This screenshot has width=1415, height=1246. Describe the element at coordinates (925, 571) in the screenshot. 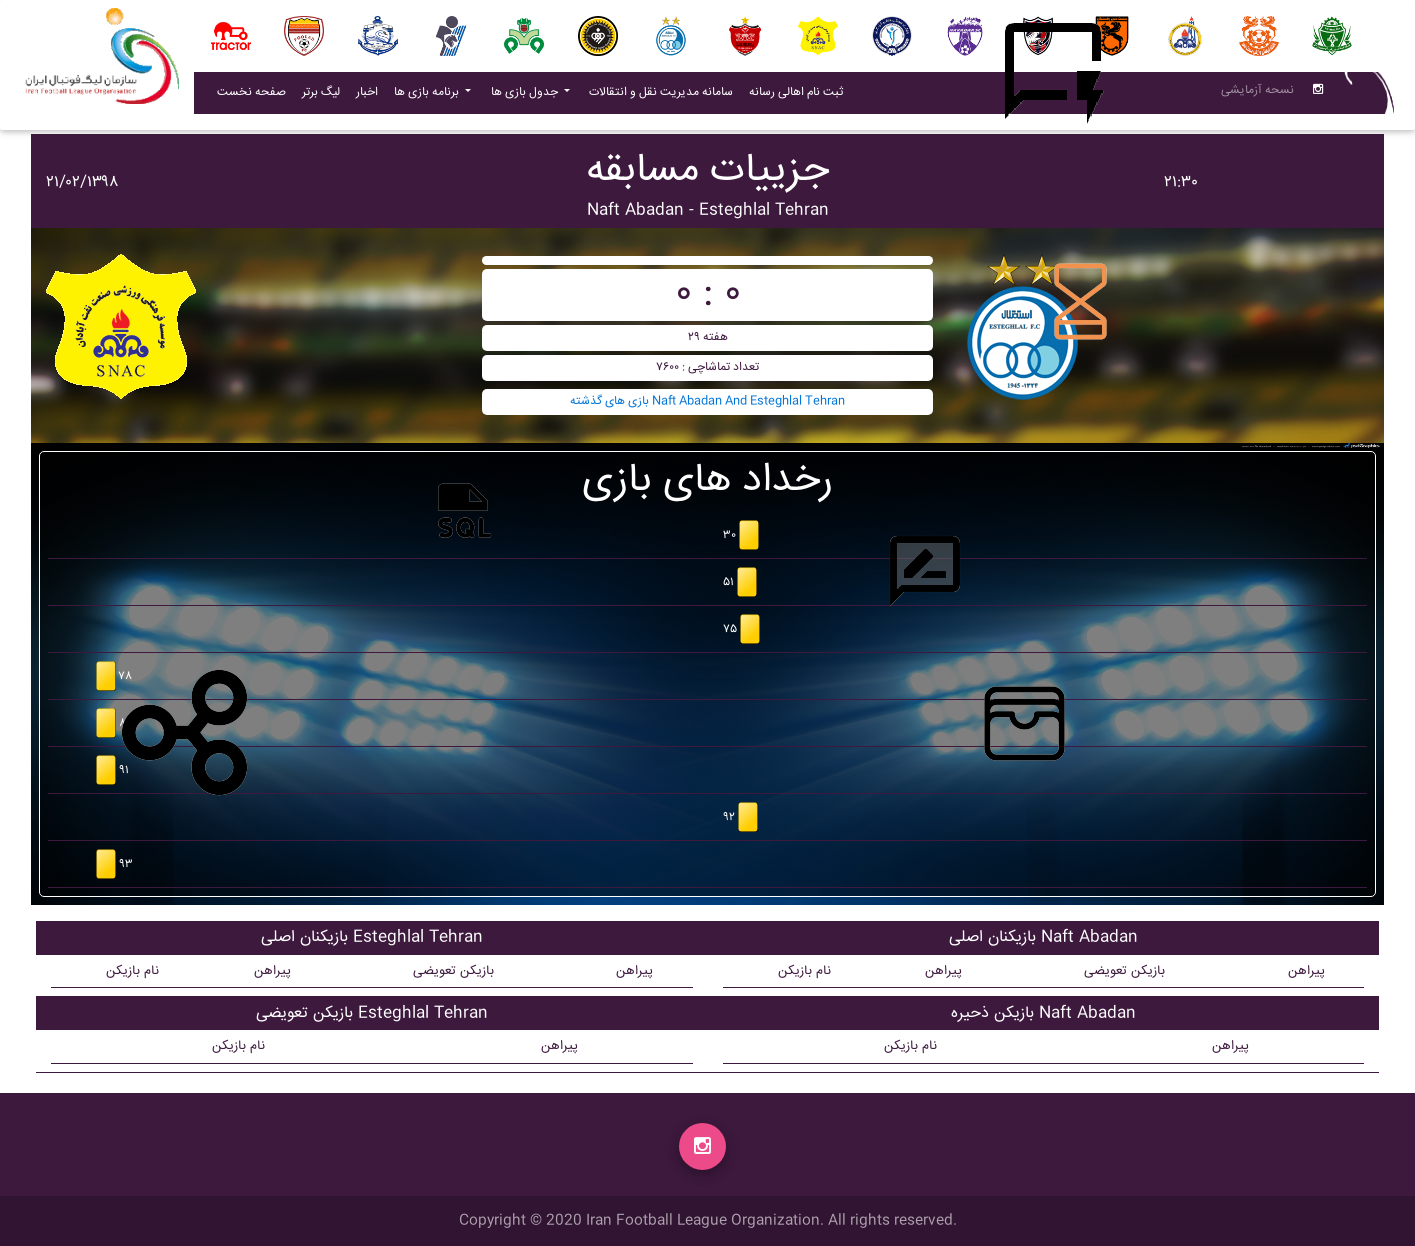

I see `write a review or feedback` at that location.